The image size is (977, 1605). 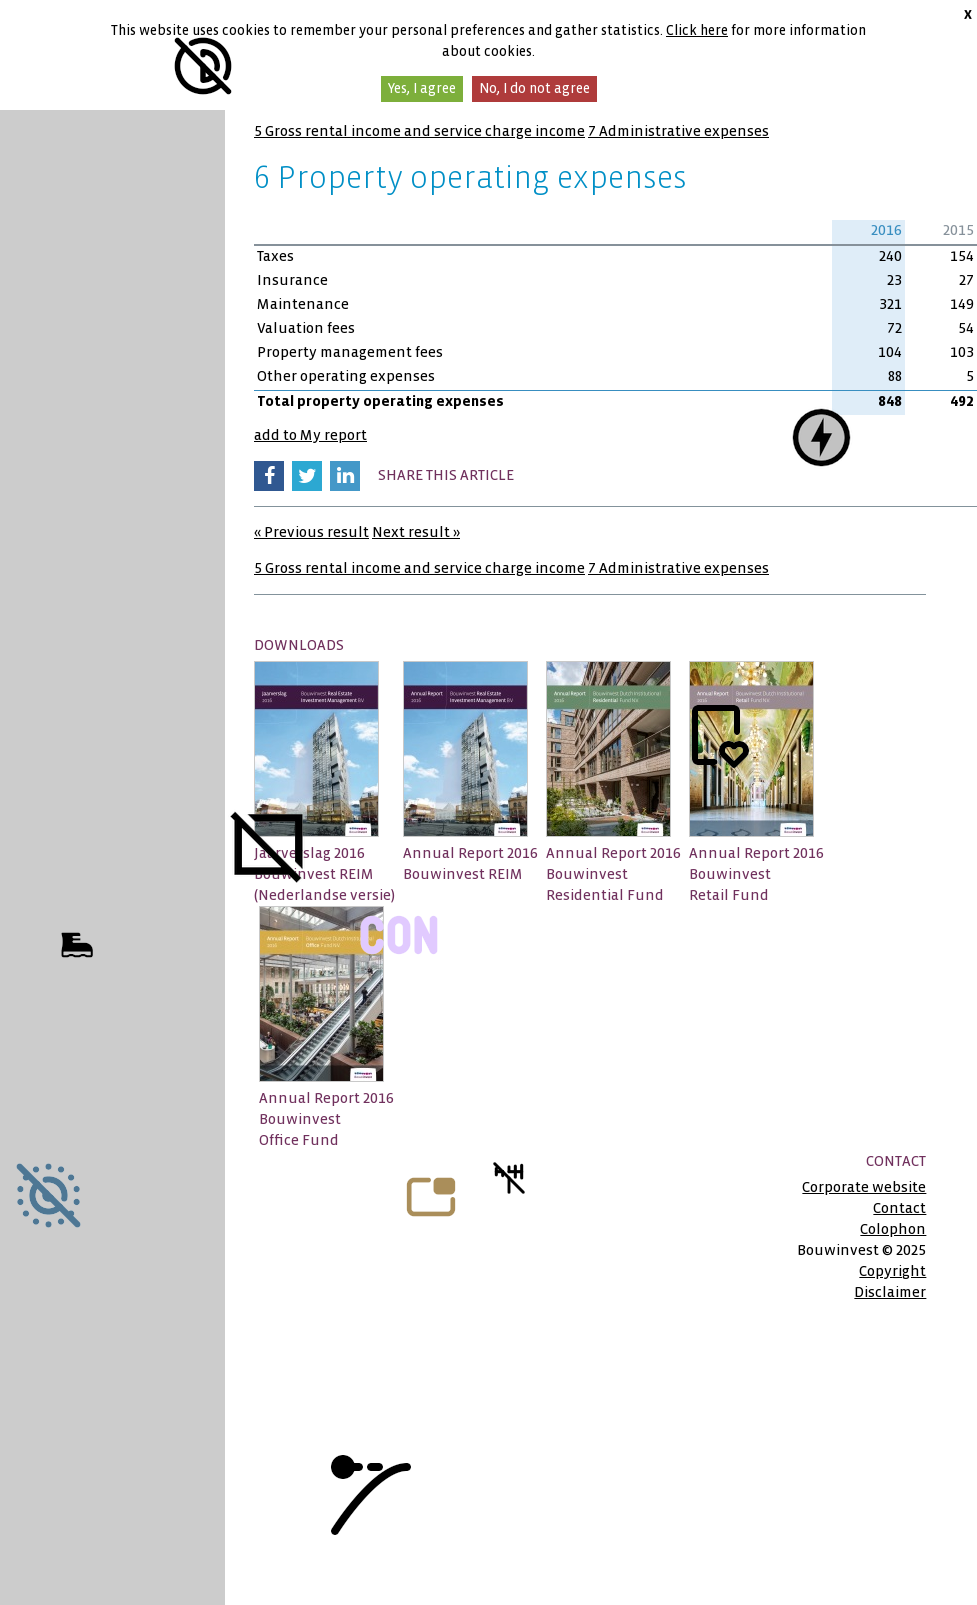 I want to click on adjust animation easing curve, so click(x=371, y=1495).